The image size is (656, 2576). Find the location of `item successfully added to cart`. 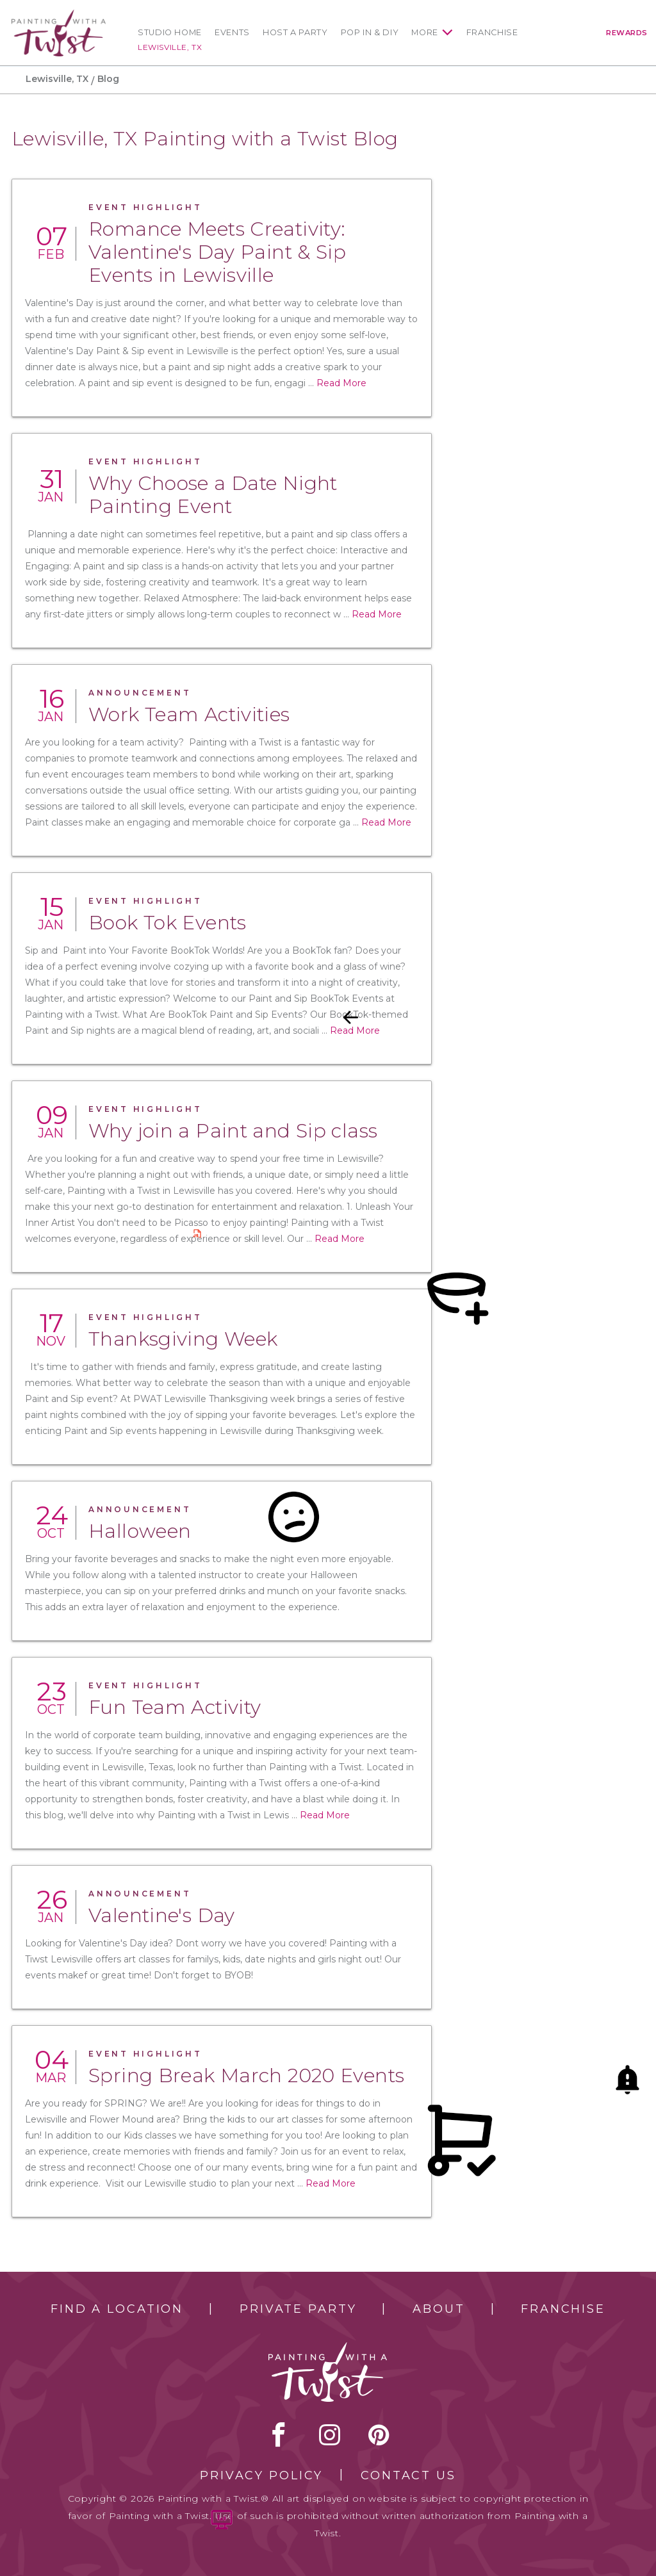

item successfully added to cart is located at coordinates (460, 2140).